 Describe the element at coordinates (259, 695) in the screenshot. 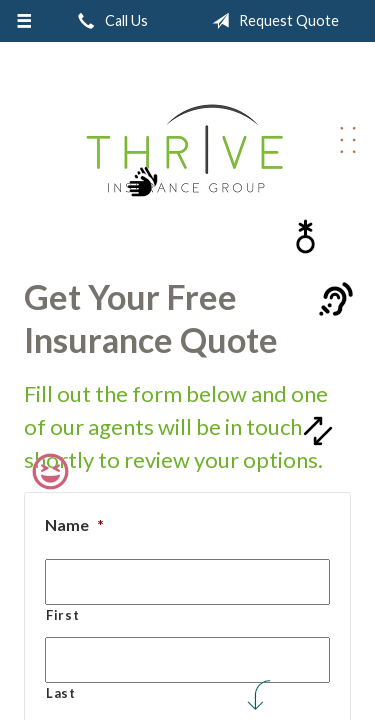

I see `go back and down in navigation` at that location.